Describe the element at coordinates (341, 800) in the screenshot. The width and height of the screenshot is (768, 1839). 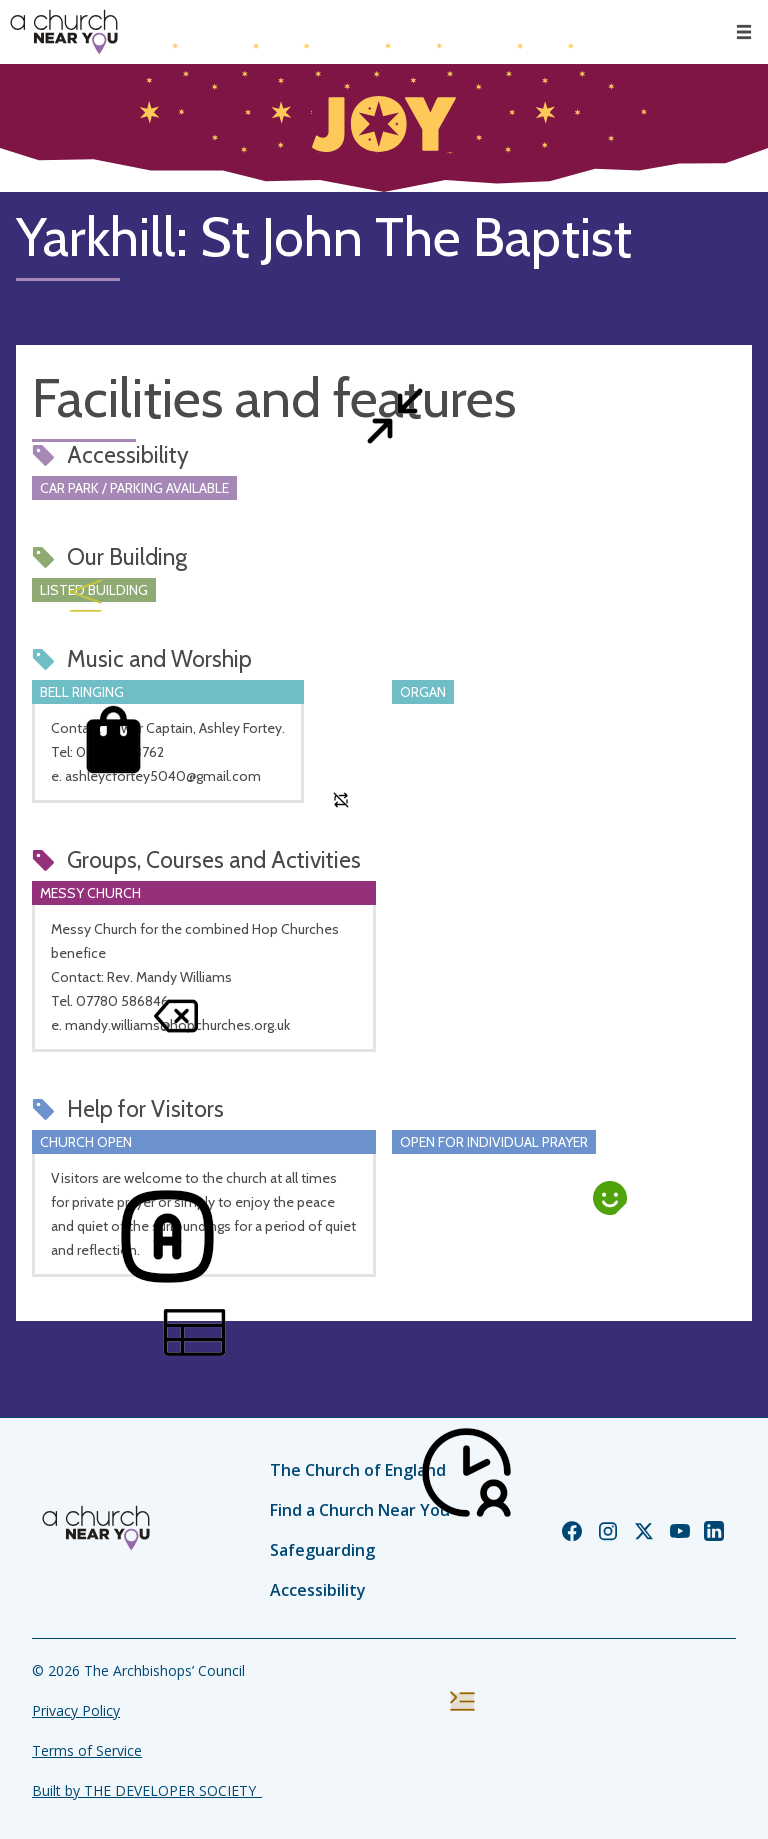
I see `repeat mode is disabled` at that location.